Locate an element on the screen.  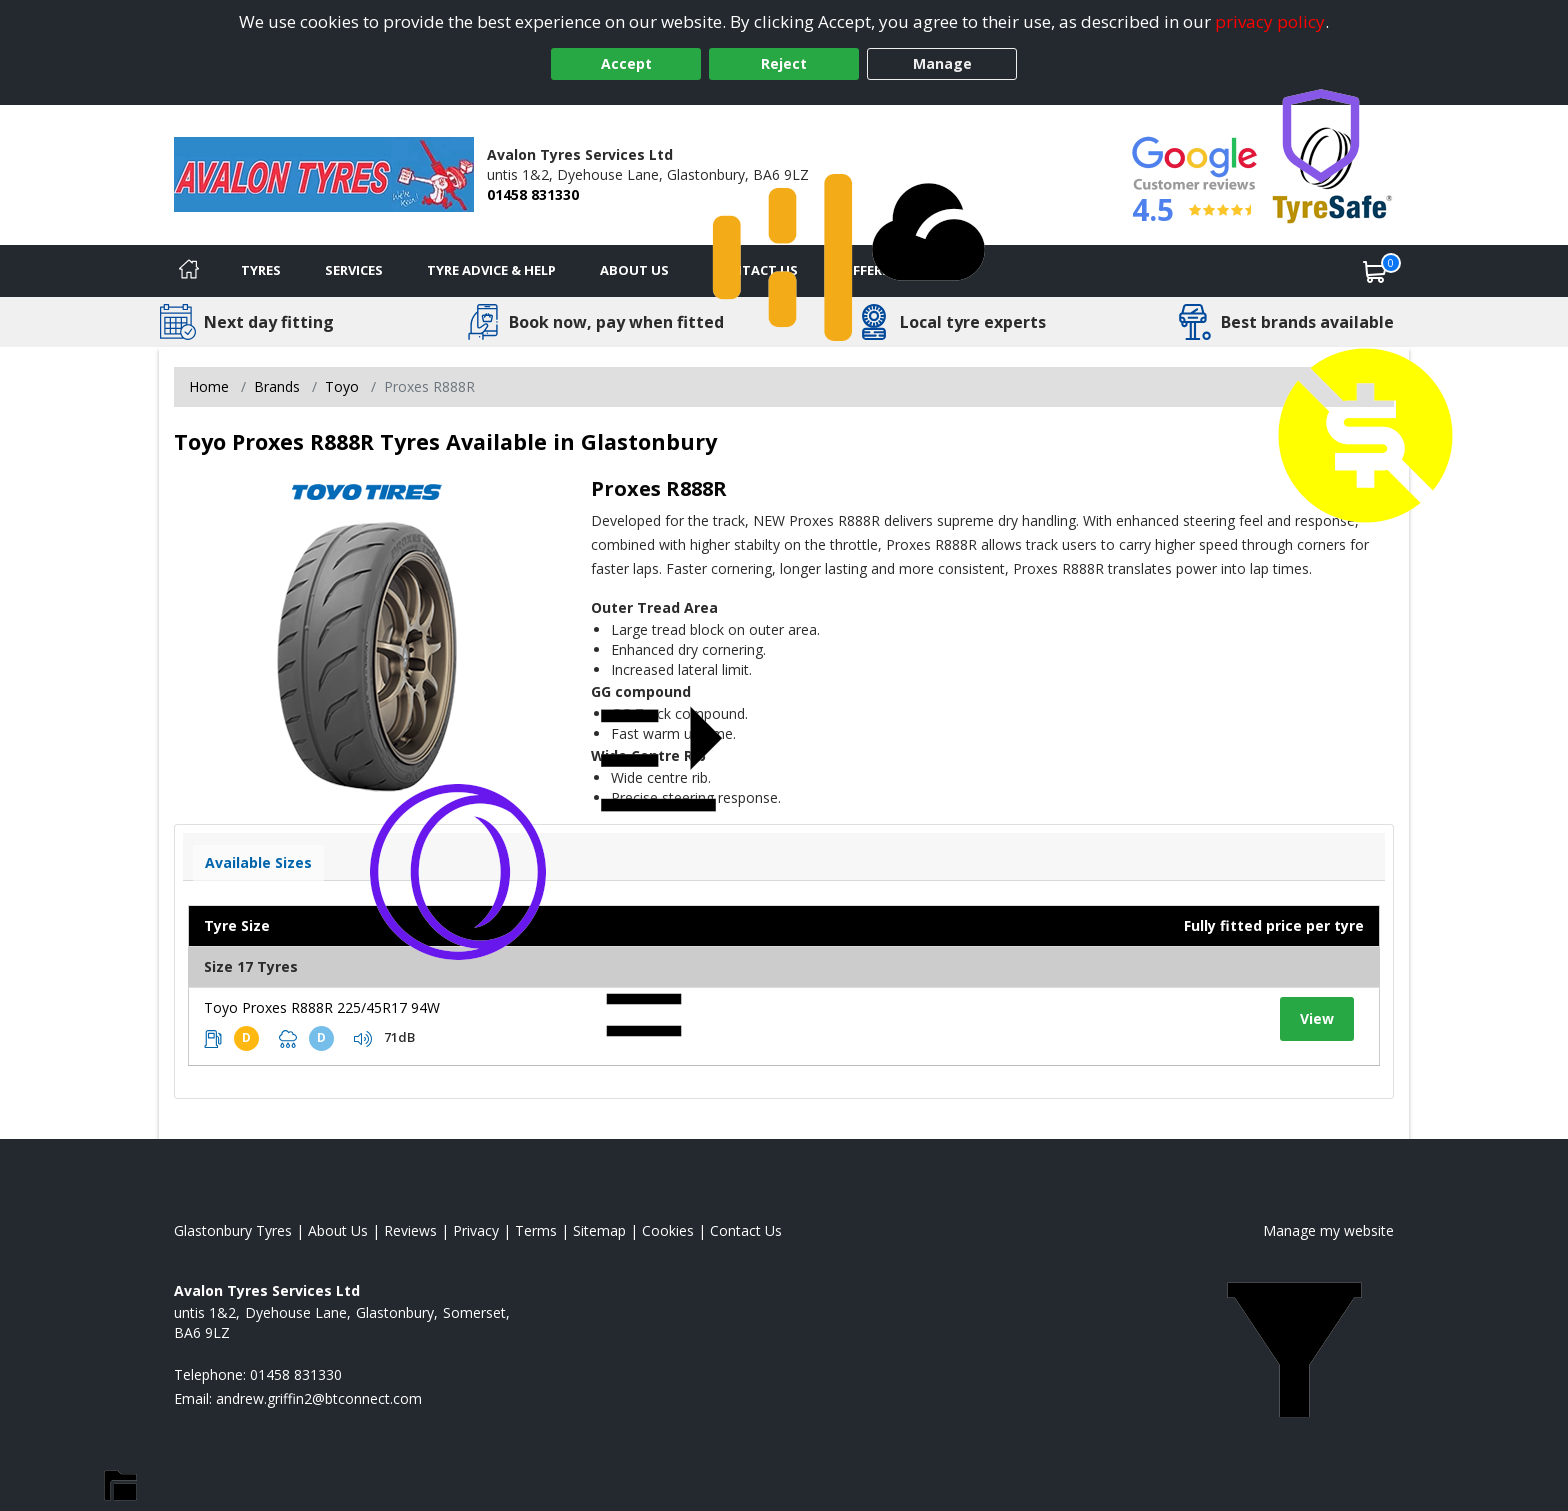
open folder to view files is located at coordinates (120, 1485).